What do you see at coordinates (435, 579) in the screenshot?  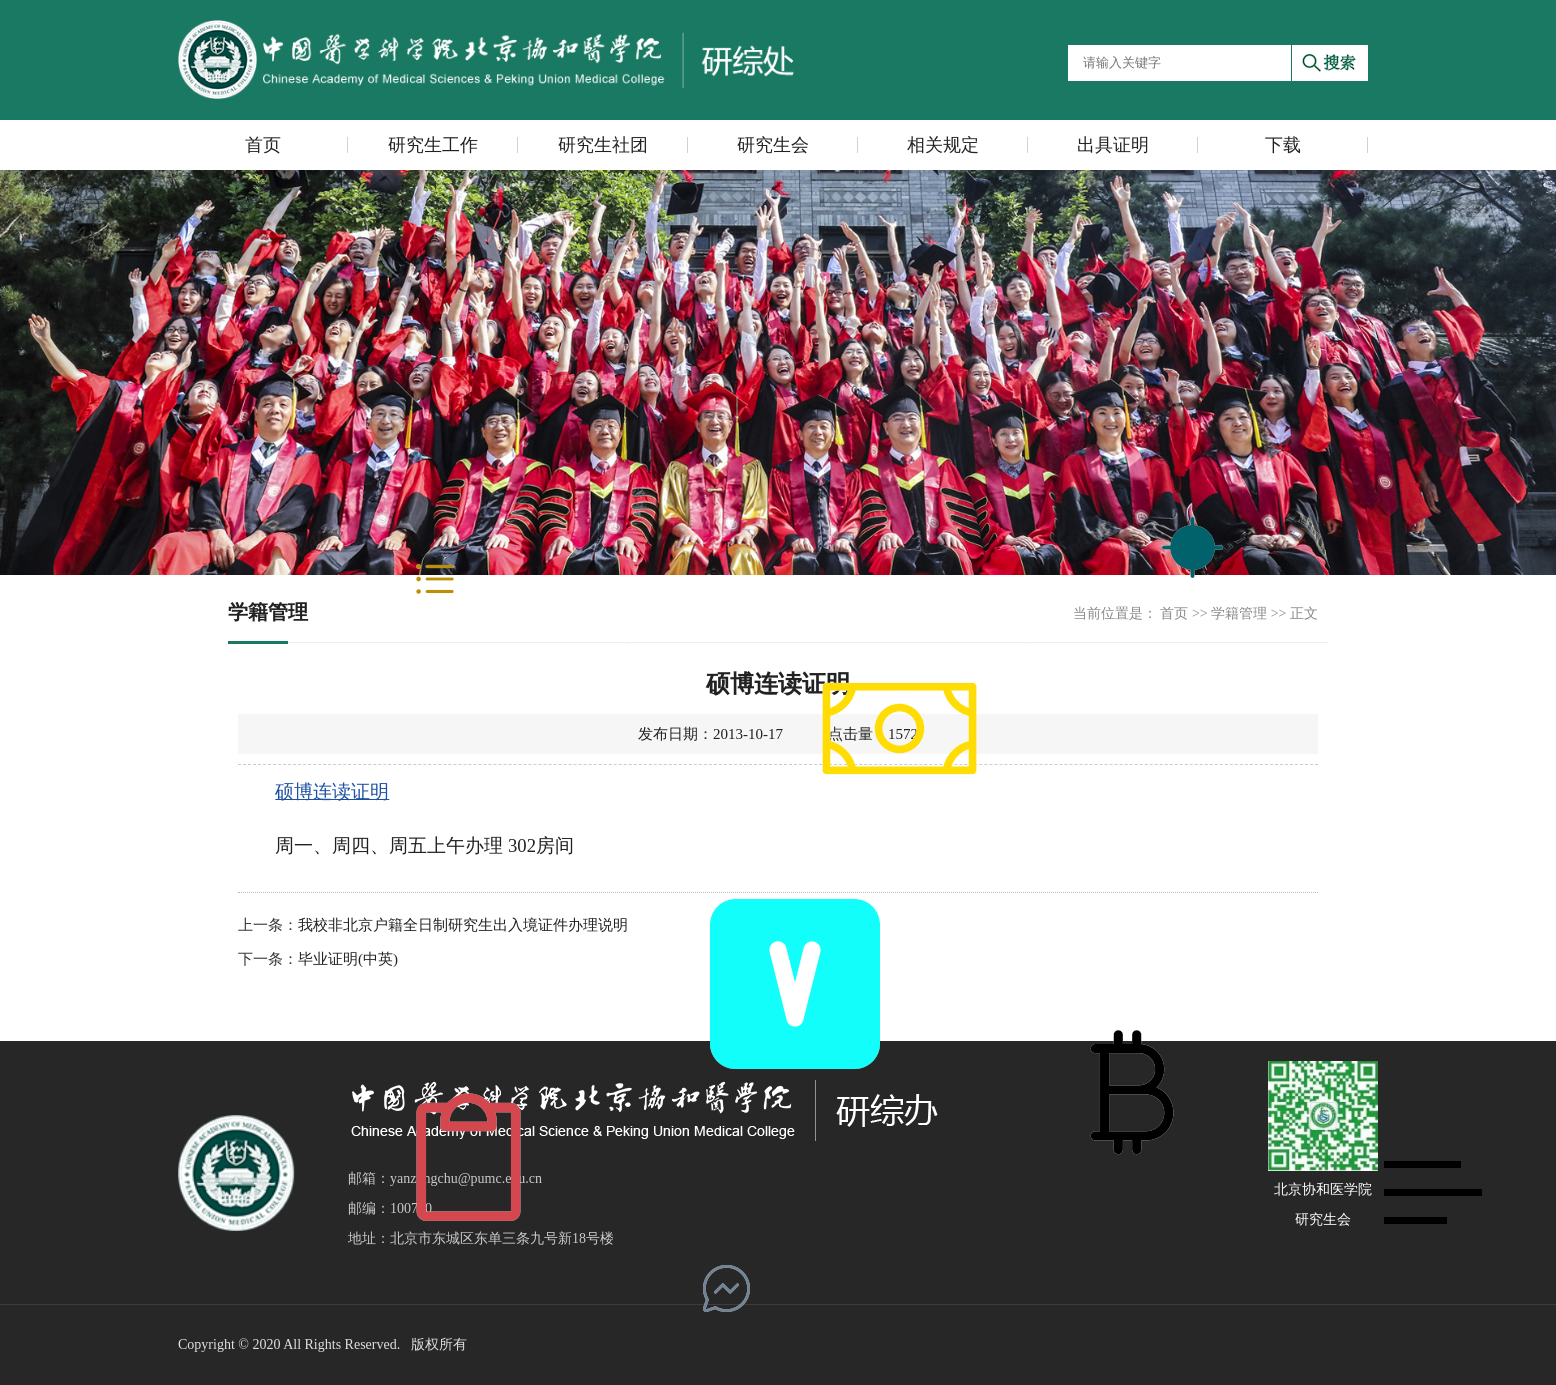 I see `view items in a bulleted list format` at bounding box center [435, 579].